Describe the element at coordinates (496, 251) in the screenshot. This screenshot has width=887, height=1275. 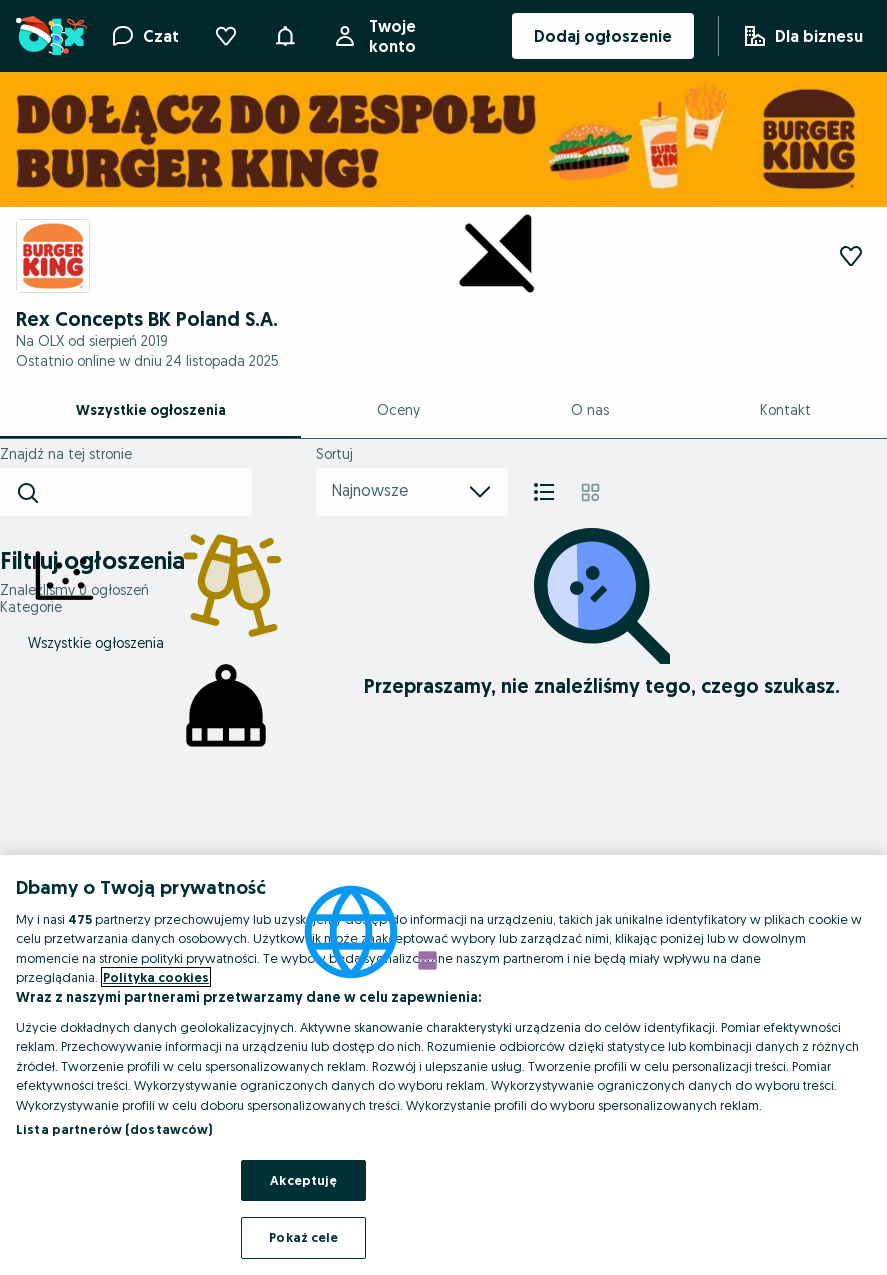
I see `indicates no cellular signal or mobile data unavailable` at that location.